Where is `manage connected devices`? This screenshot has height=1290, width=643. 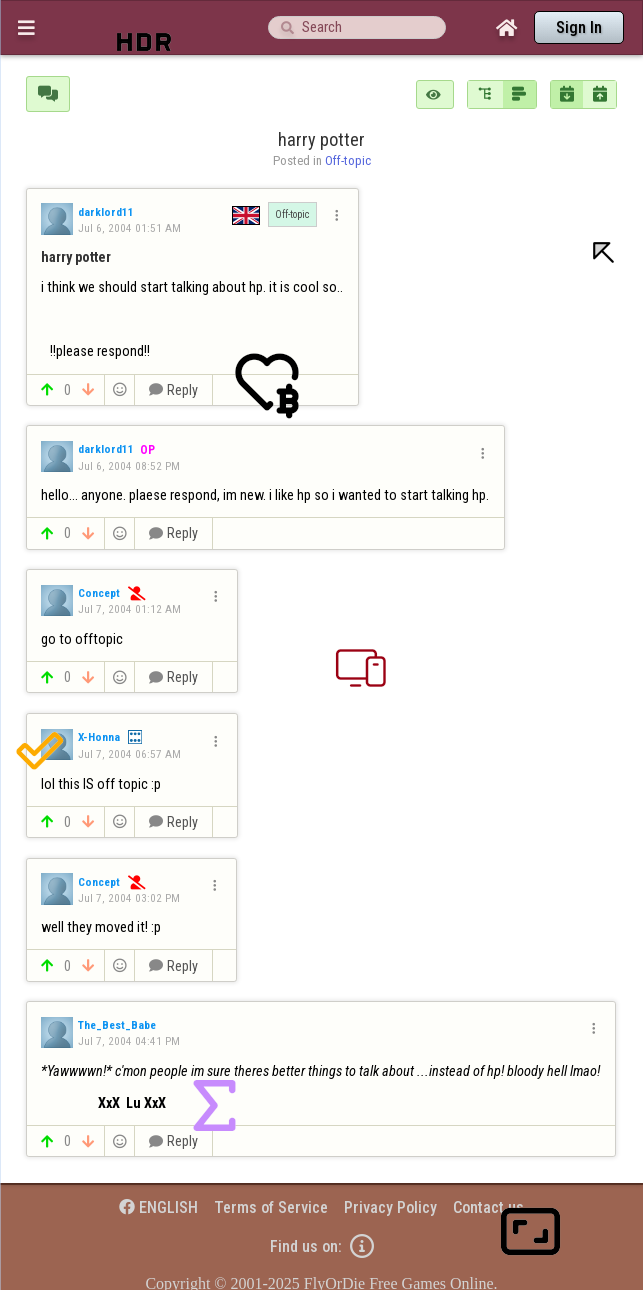
manage connected devices is located at coordinates (360, 668).